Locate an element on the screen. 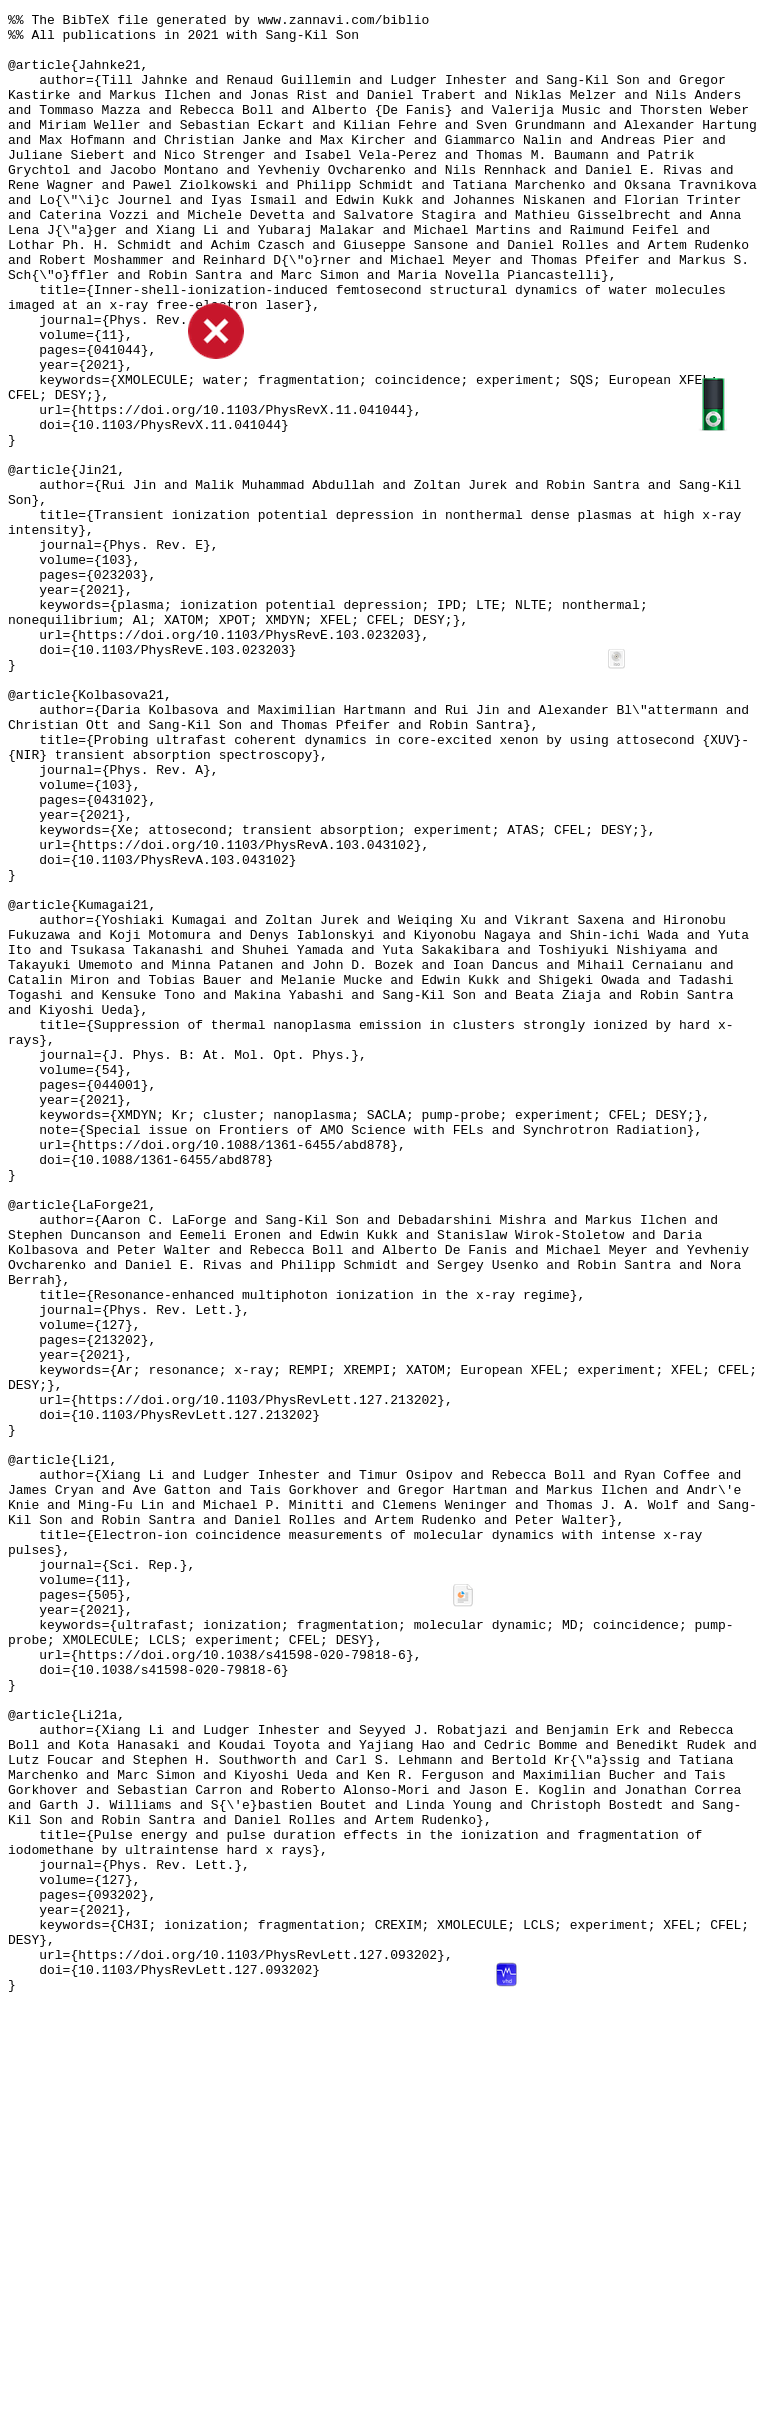 This screenshot has height=2420, width=768. open a VirtualBox virtual hard disk file is located at coordinates (506, 1974).